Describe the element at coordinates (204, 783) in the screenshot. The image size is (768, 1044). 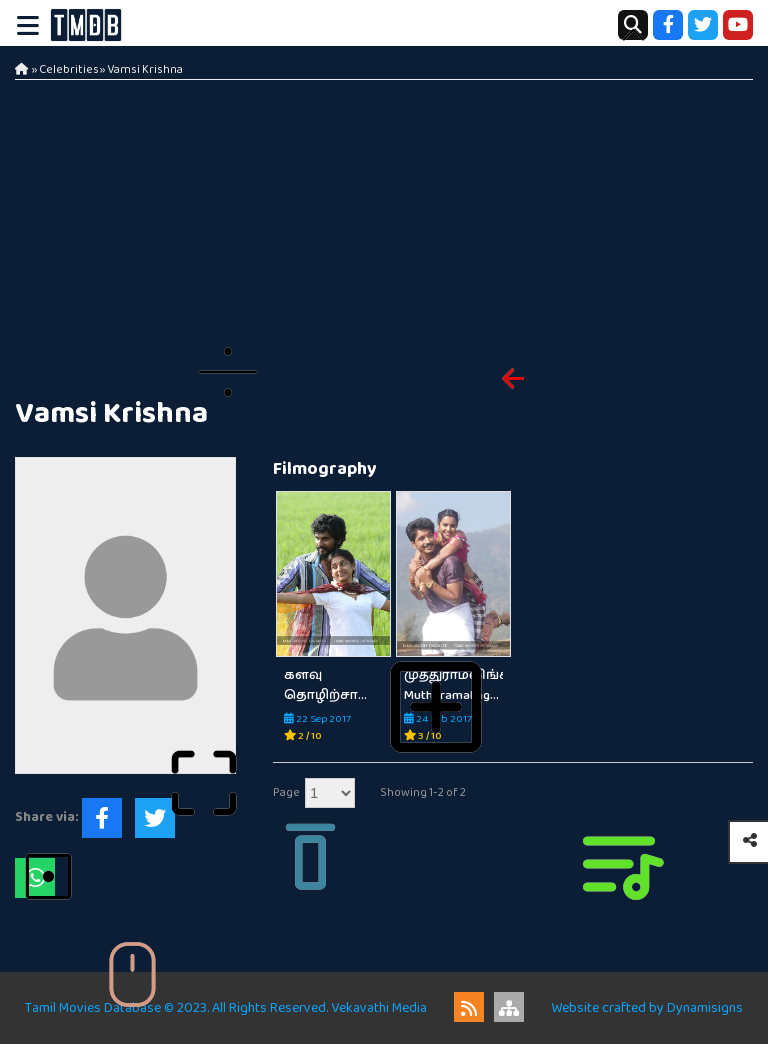
I see `enter fullscreen mode` at that location.